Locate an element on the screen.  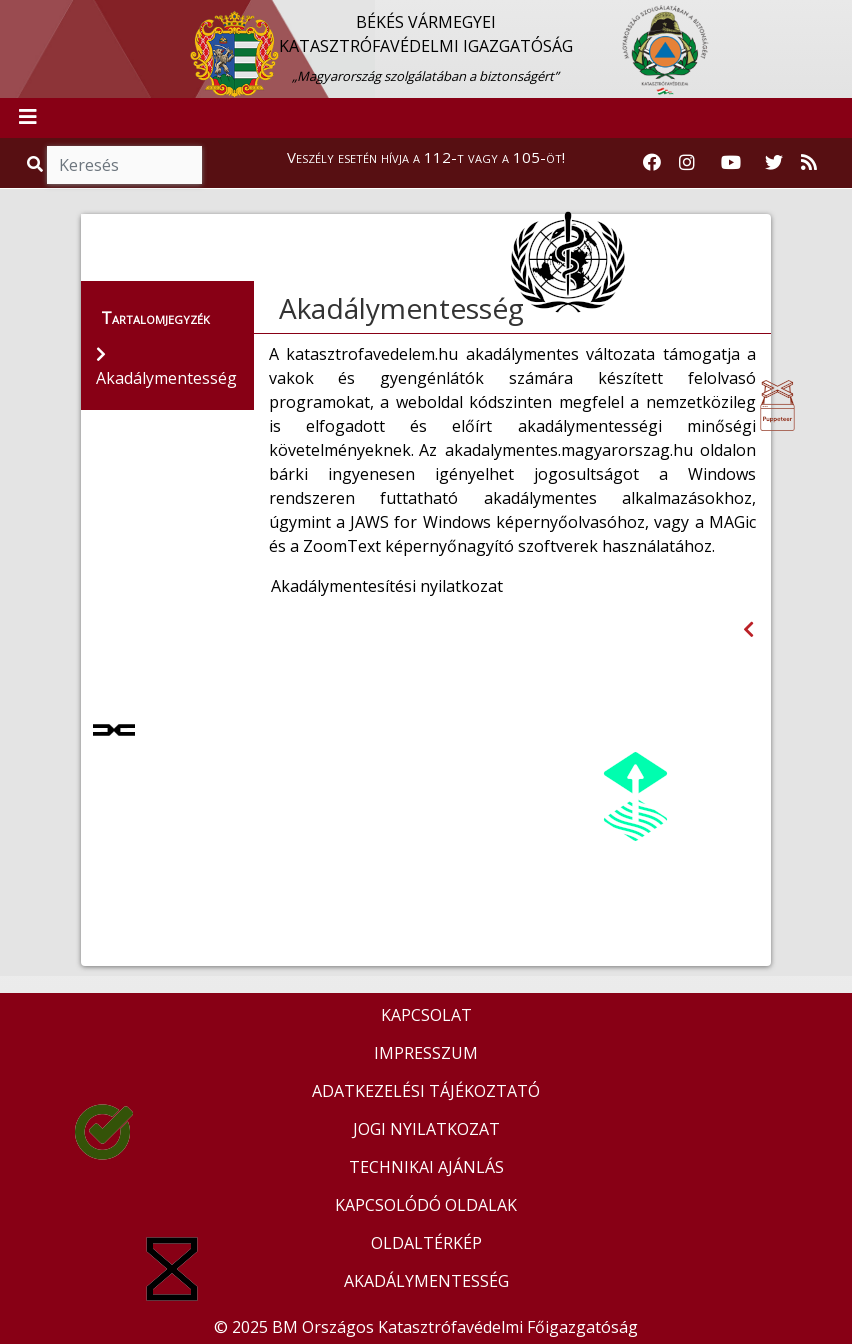
flux brand logo is located at coordinates (635, 796).